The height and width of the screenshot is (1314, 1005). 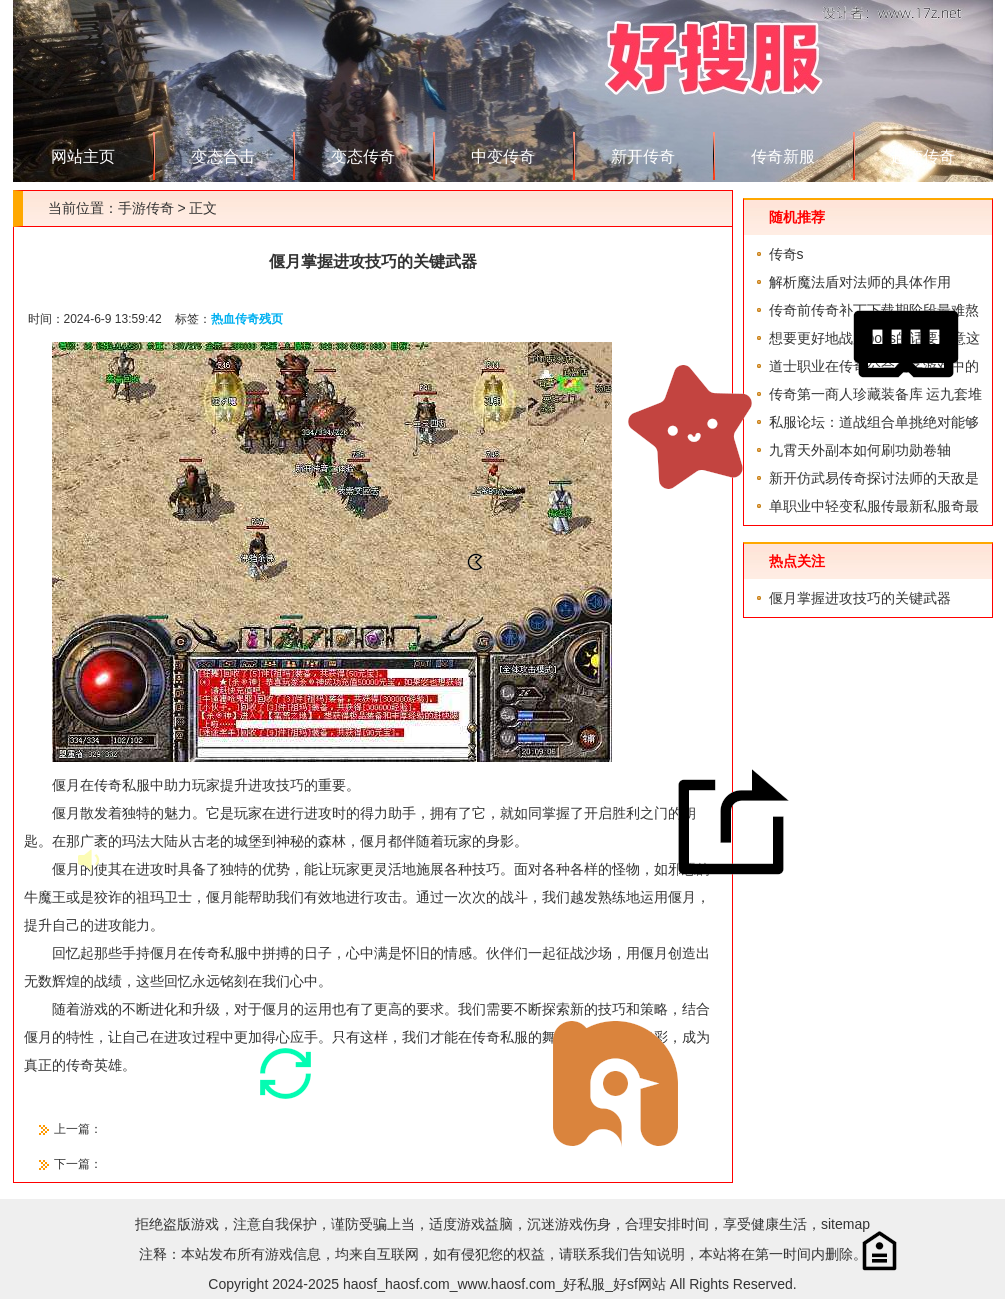 I want to click on decrease audio volume, so click(x=88, y=860).